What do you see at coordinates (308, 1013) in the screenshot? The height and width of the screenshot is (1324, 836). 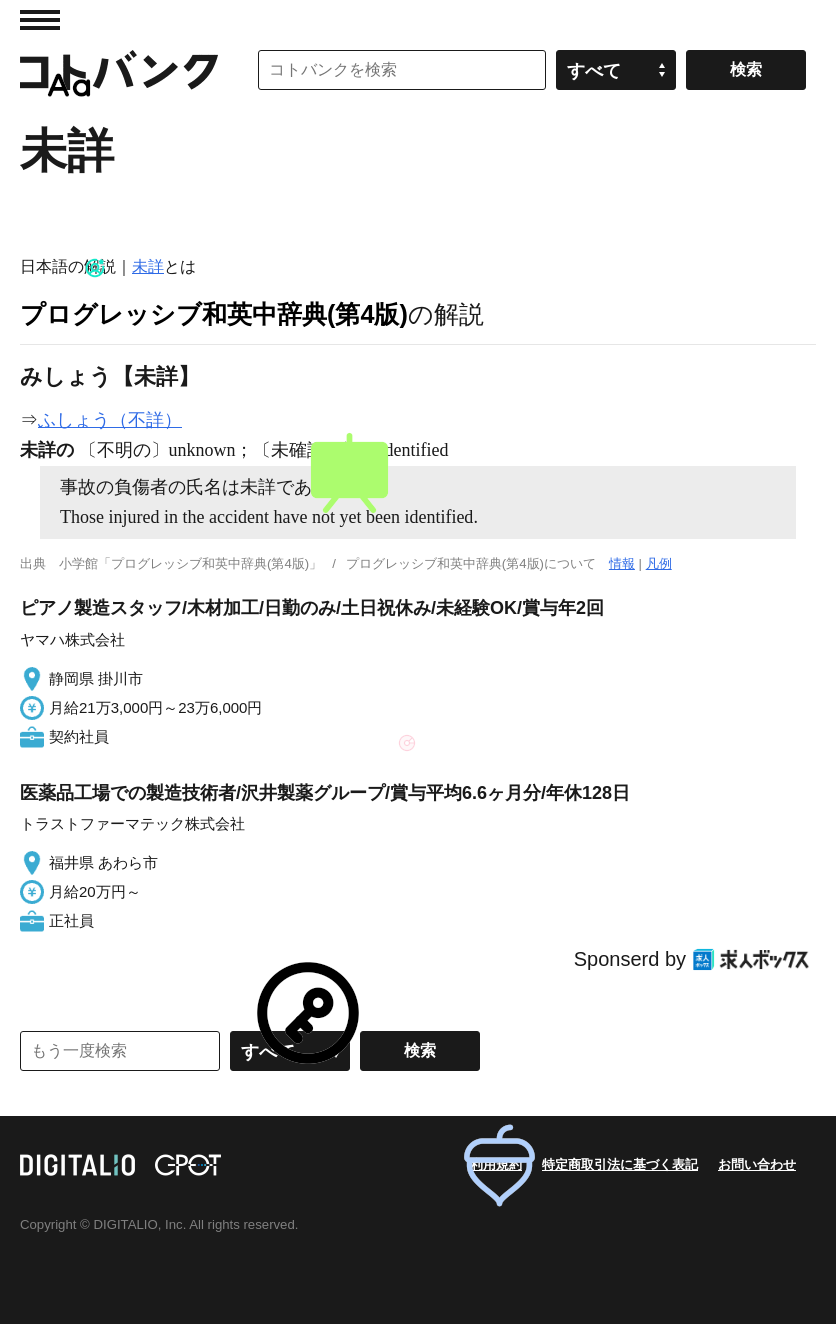 I see `access security or authentication settings` at bounding box center [308, 1013].